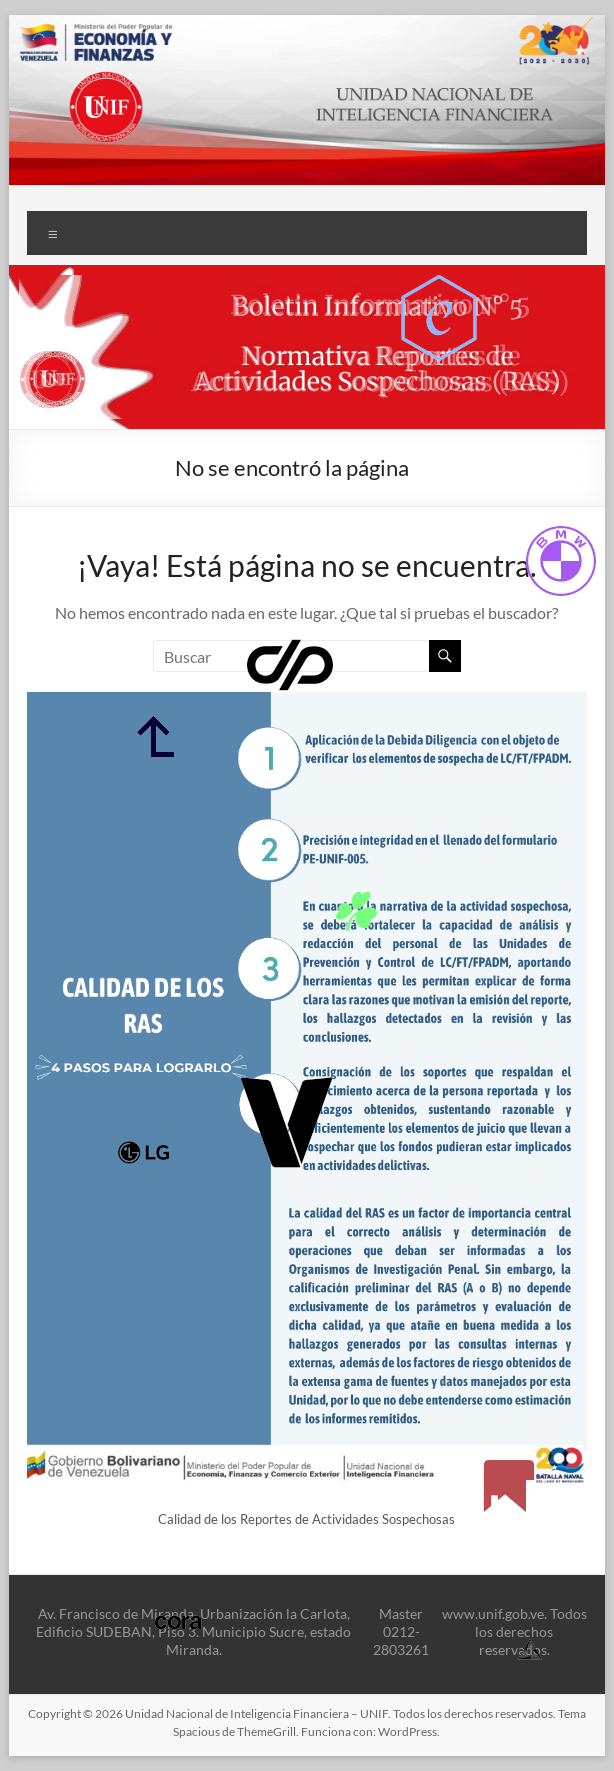 The width and height of the screenshot is (614, 1771). I want to click on BMW brand logo, so click(561, 561).